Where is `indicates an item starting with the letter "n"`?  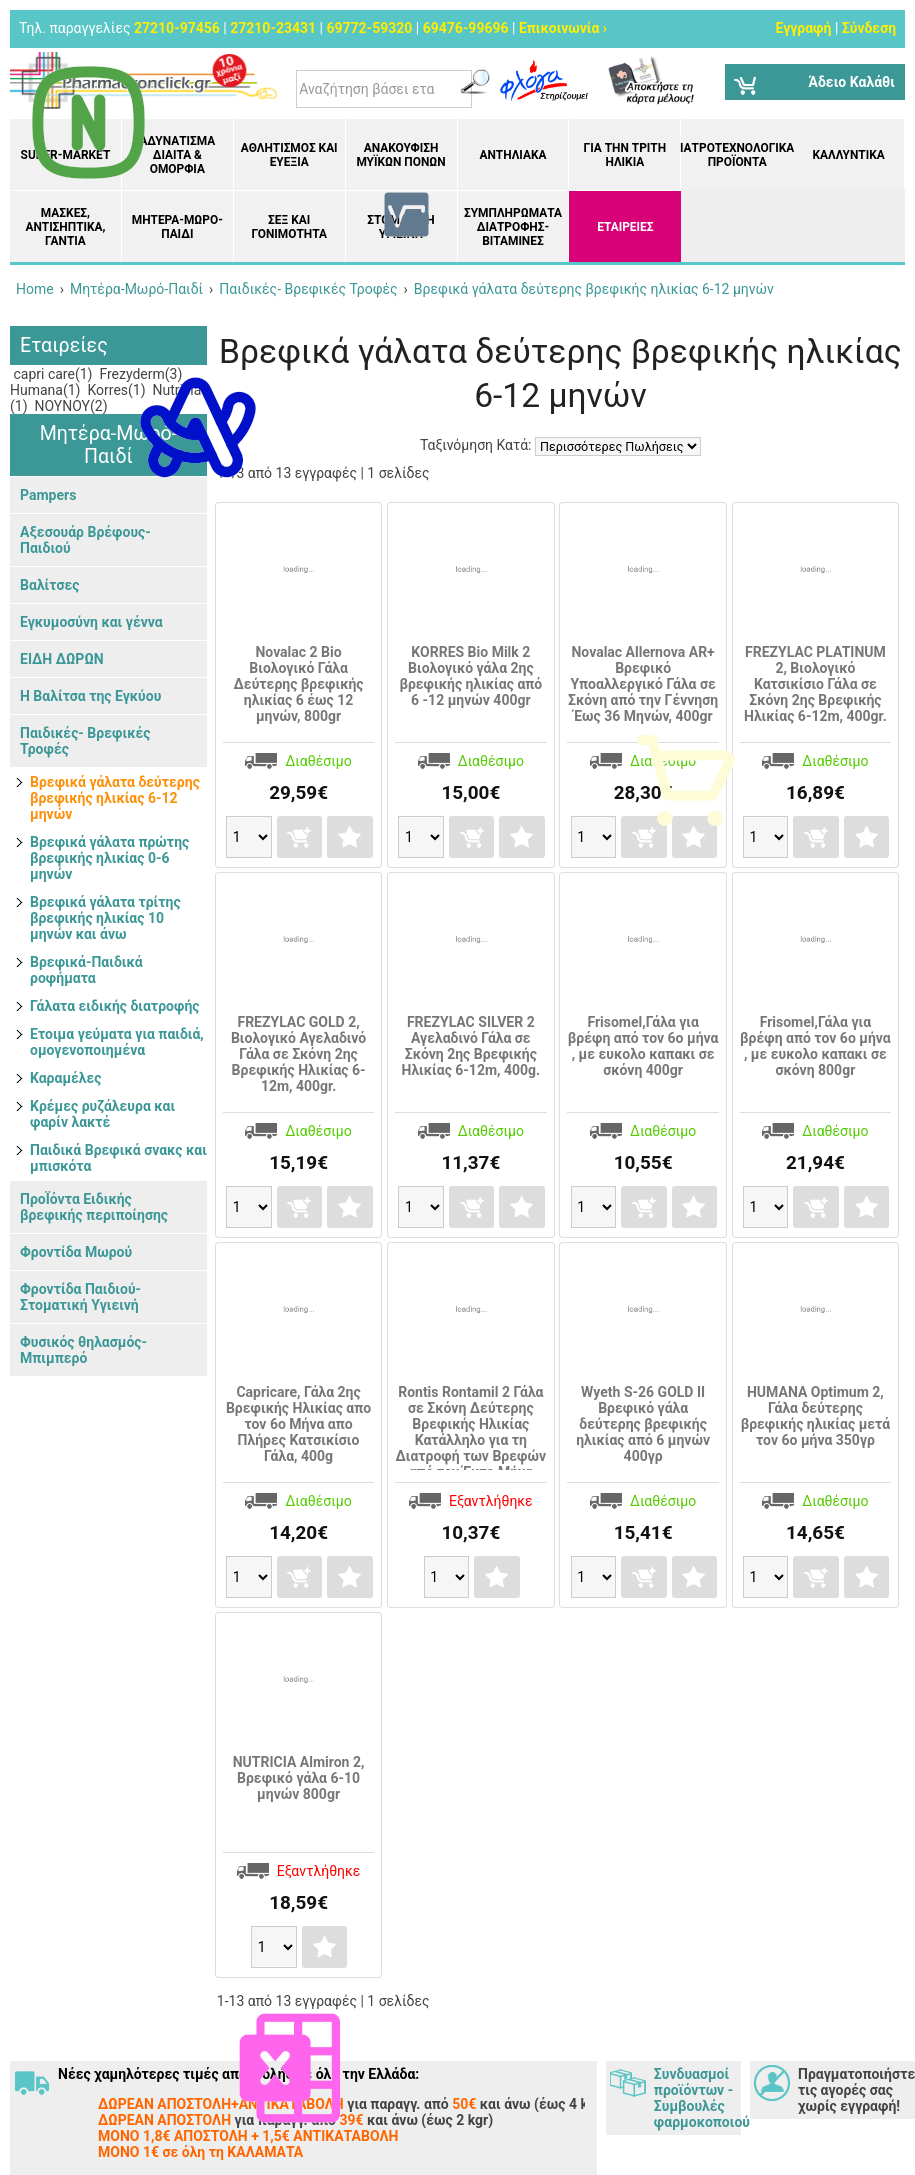
indicates an item starting with the letter "n" is located at coordinates (88, 122).